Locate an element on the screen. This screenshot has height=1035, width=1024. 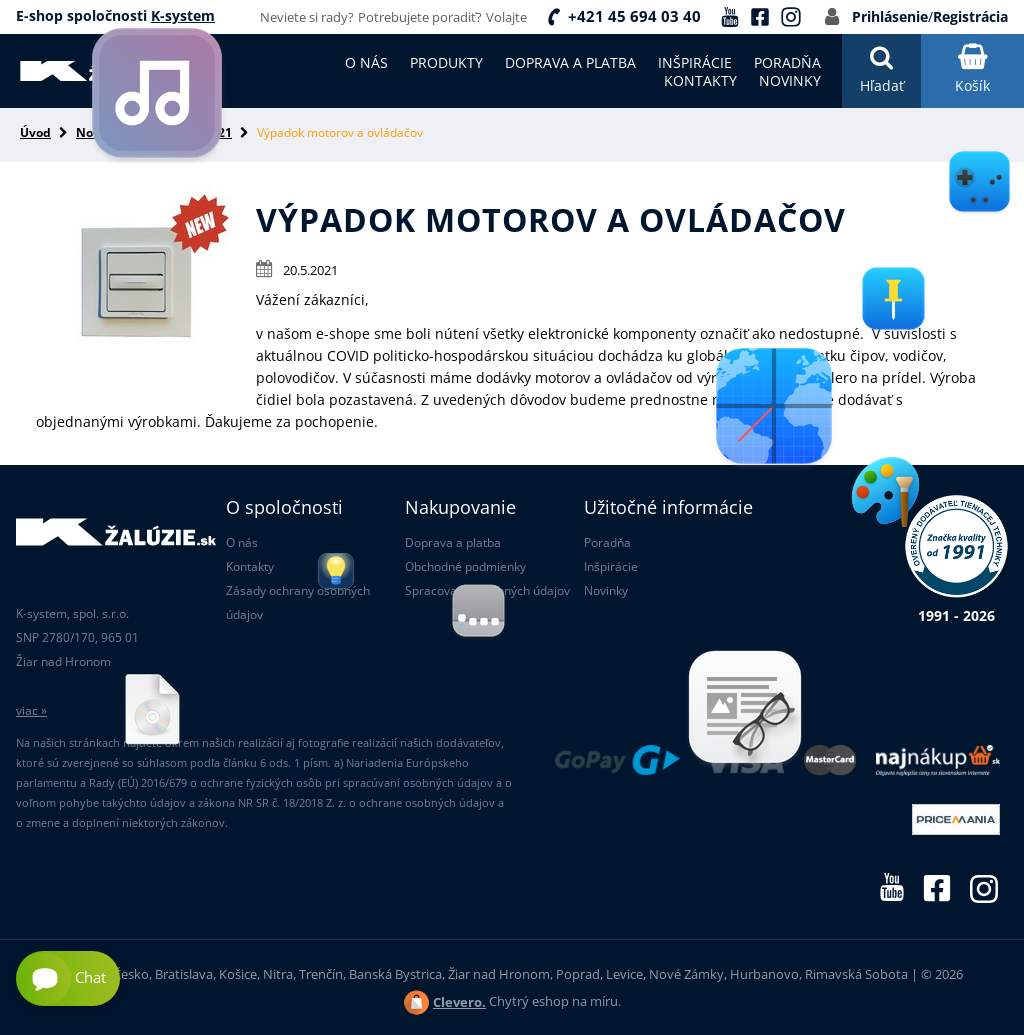
open pinapp for saving and organizing pins is located at coordinates (893, 298).